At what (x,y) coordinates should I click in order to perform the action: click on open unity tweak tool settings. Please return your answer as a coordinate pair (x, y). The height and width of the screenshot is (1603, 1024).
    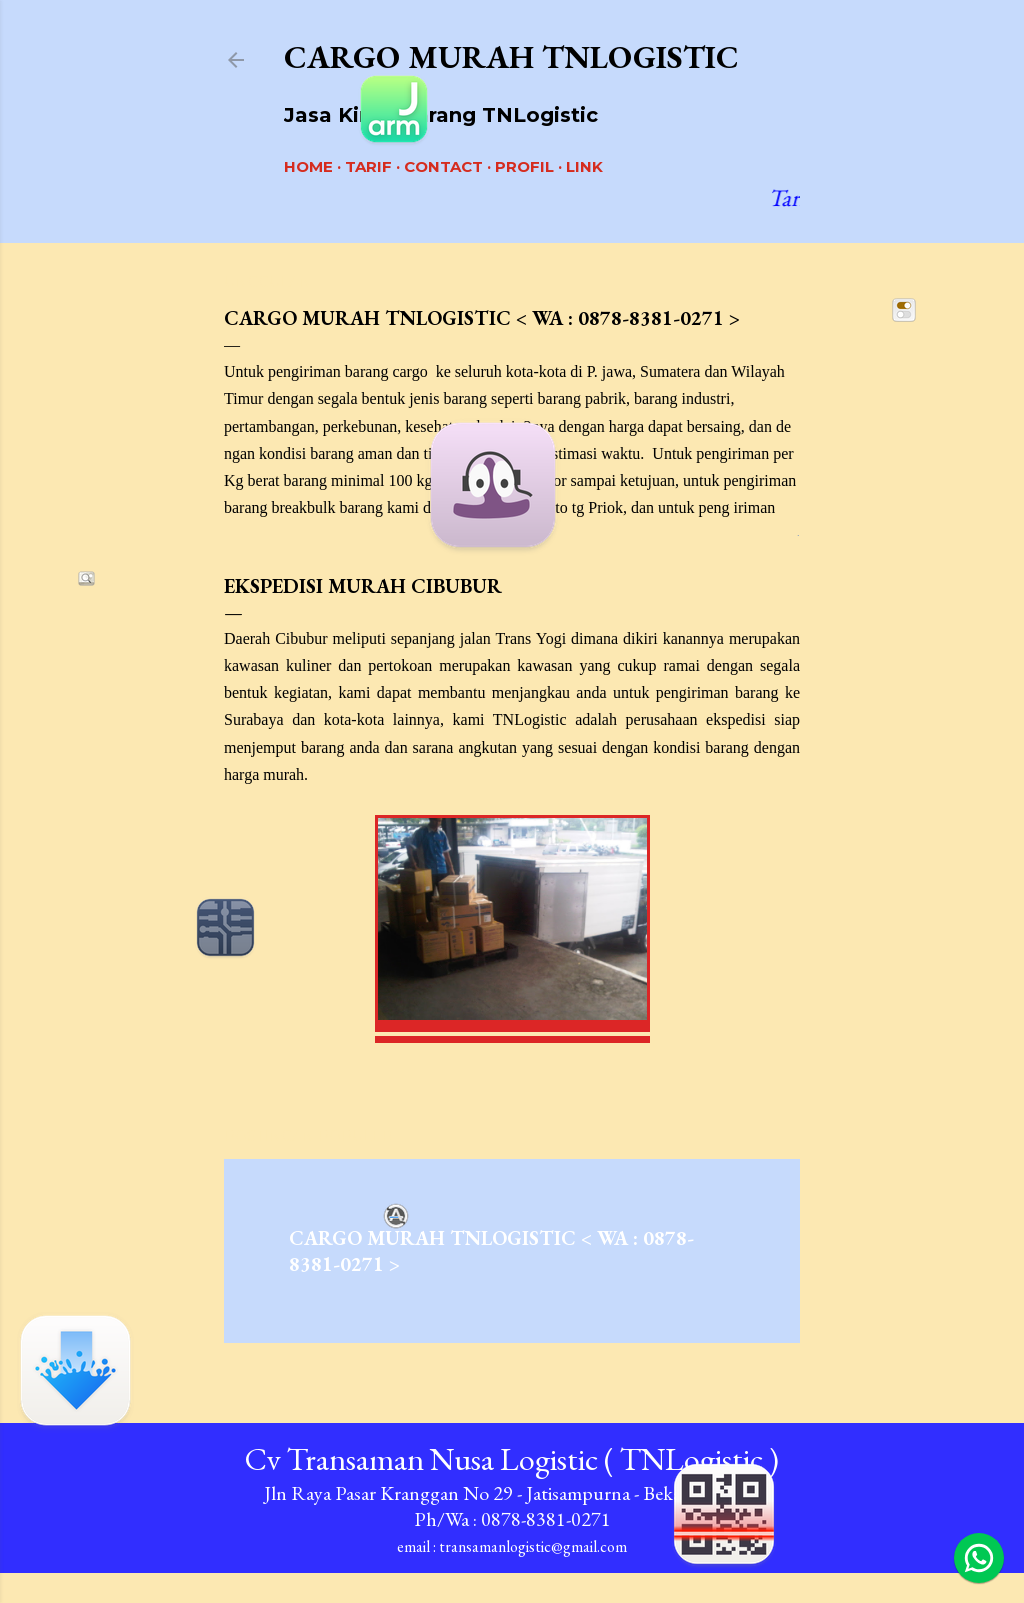
    Looking at the image, I should click on (904, 310).